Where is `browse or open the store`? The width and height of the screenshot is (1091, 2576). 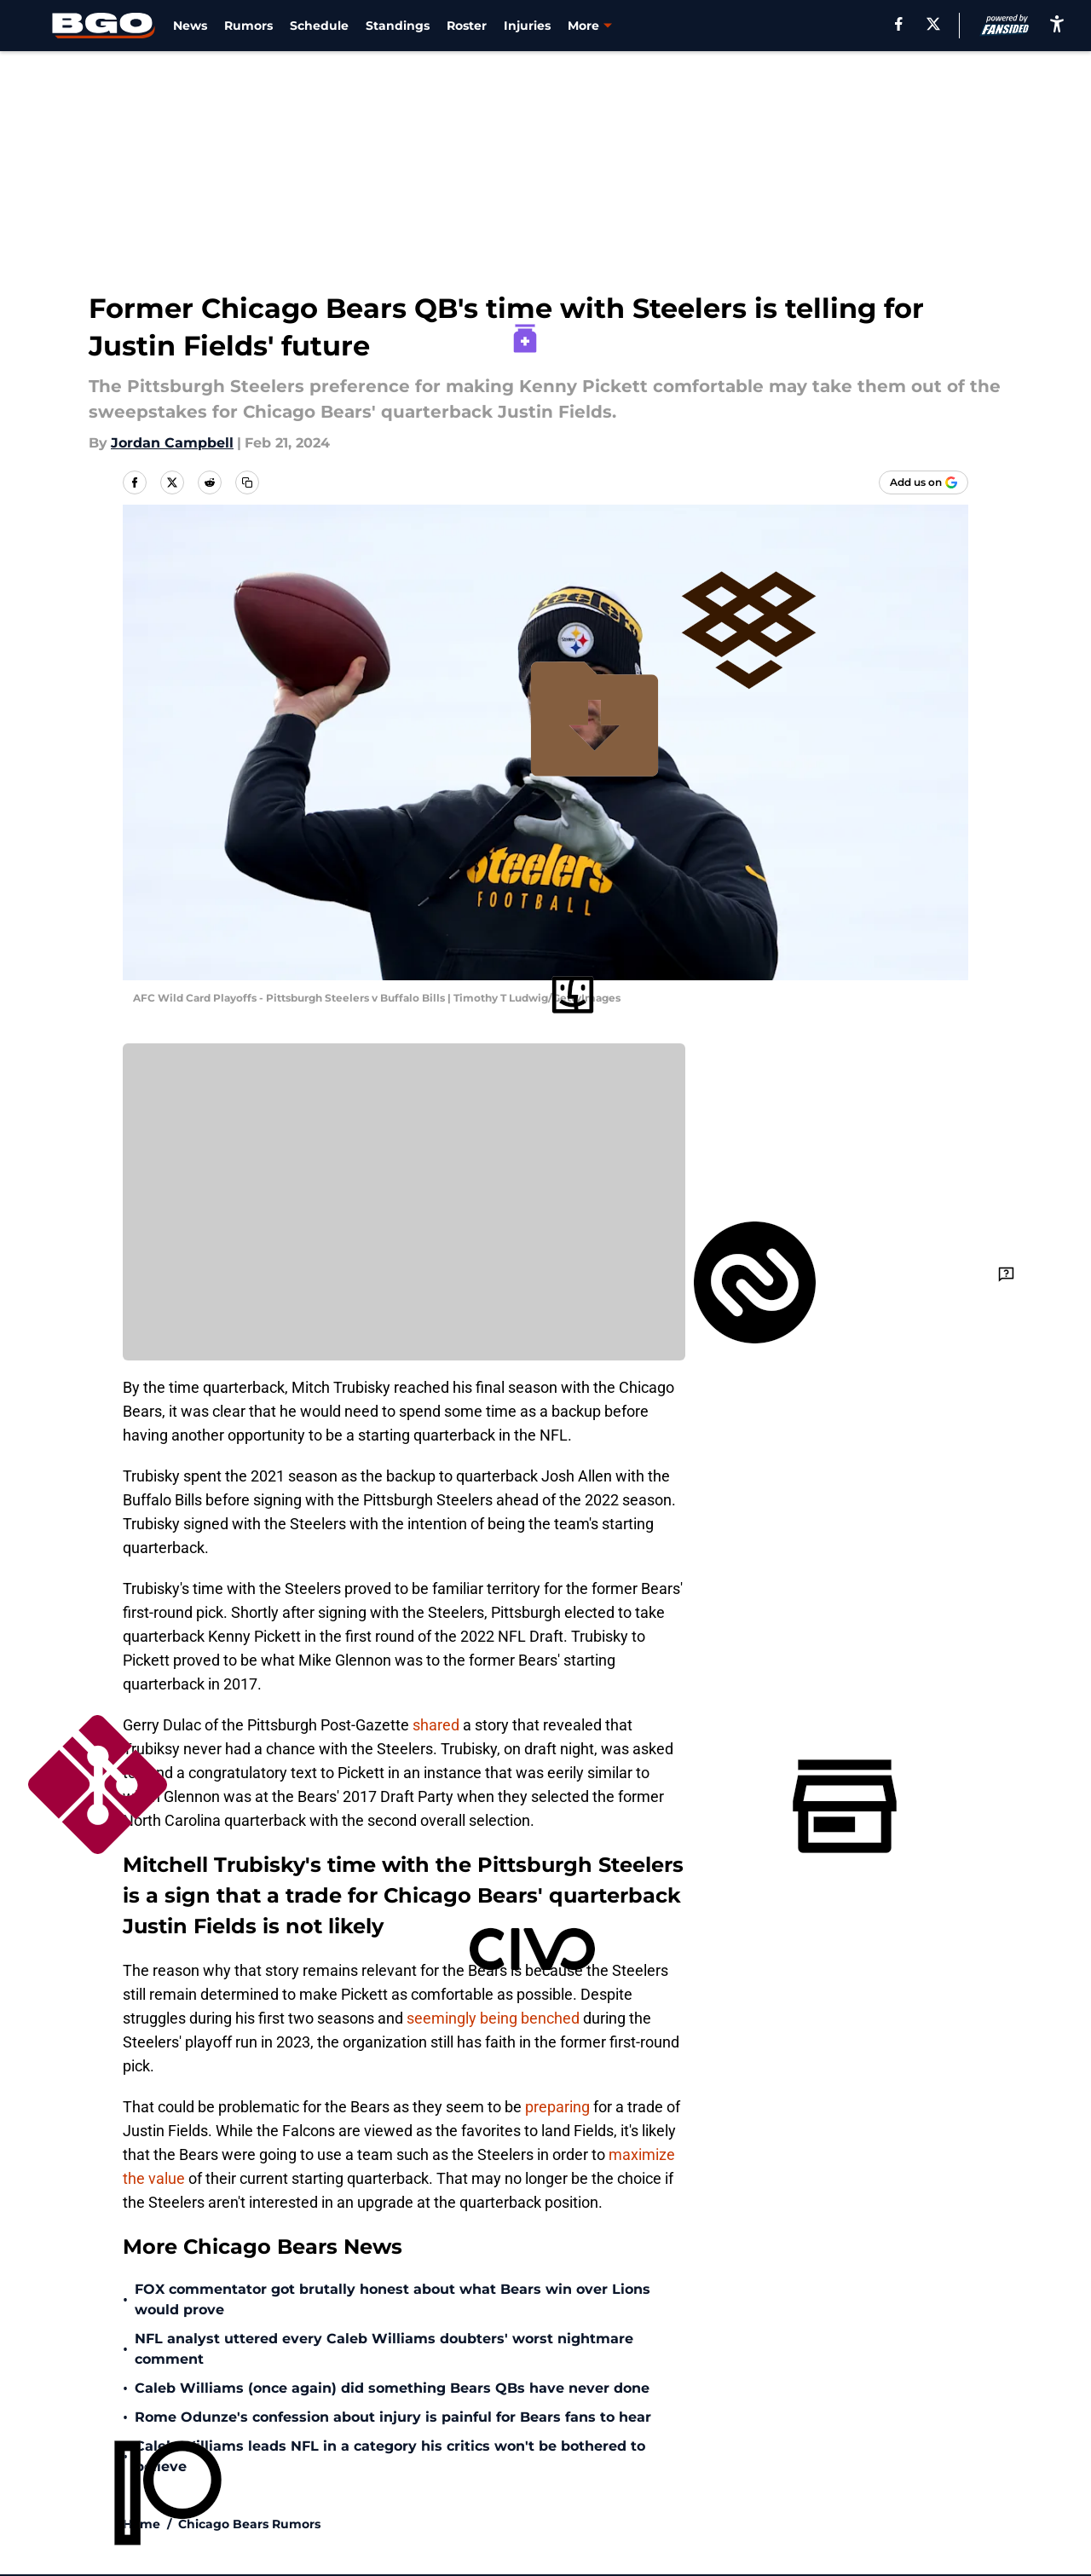 browse or open the store is located at coordinates (845, 1806).